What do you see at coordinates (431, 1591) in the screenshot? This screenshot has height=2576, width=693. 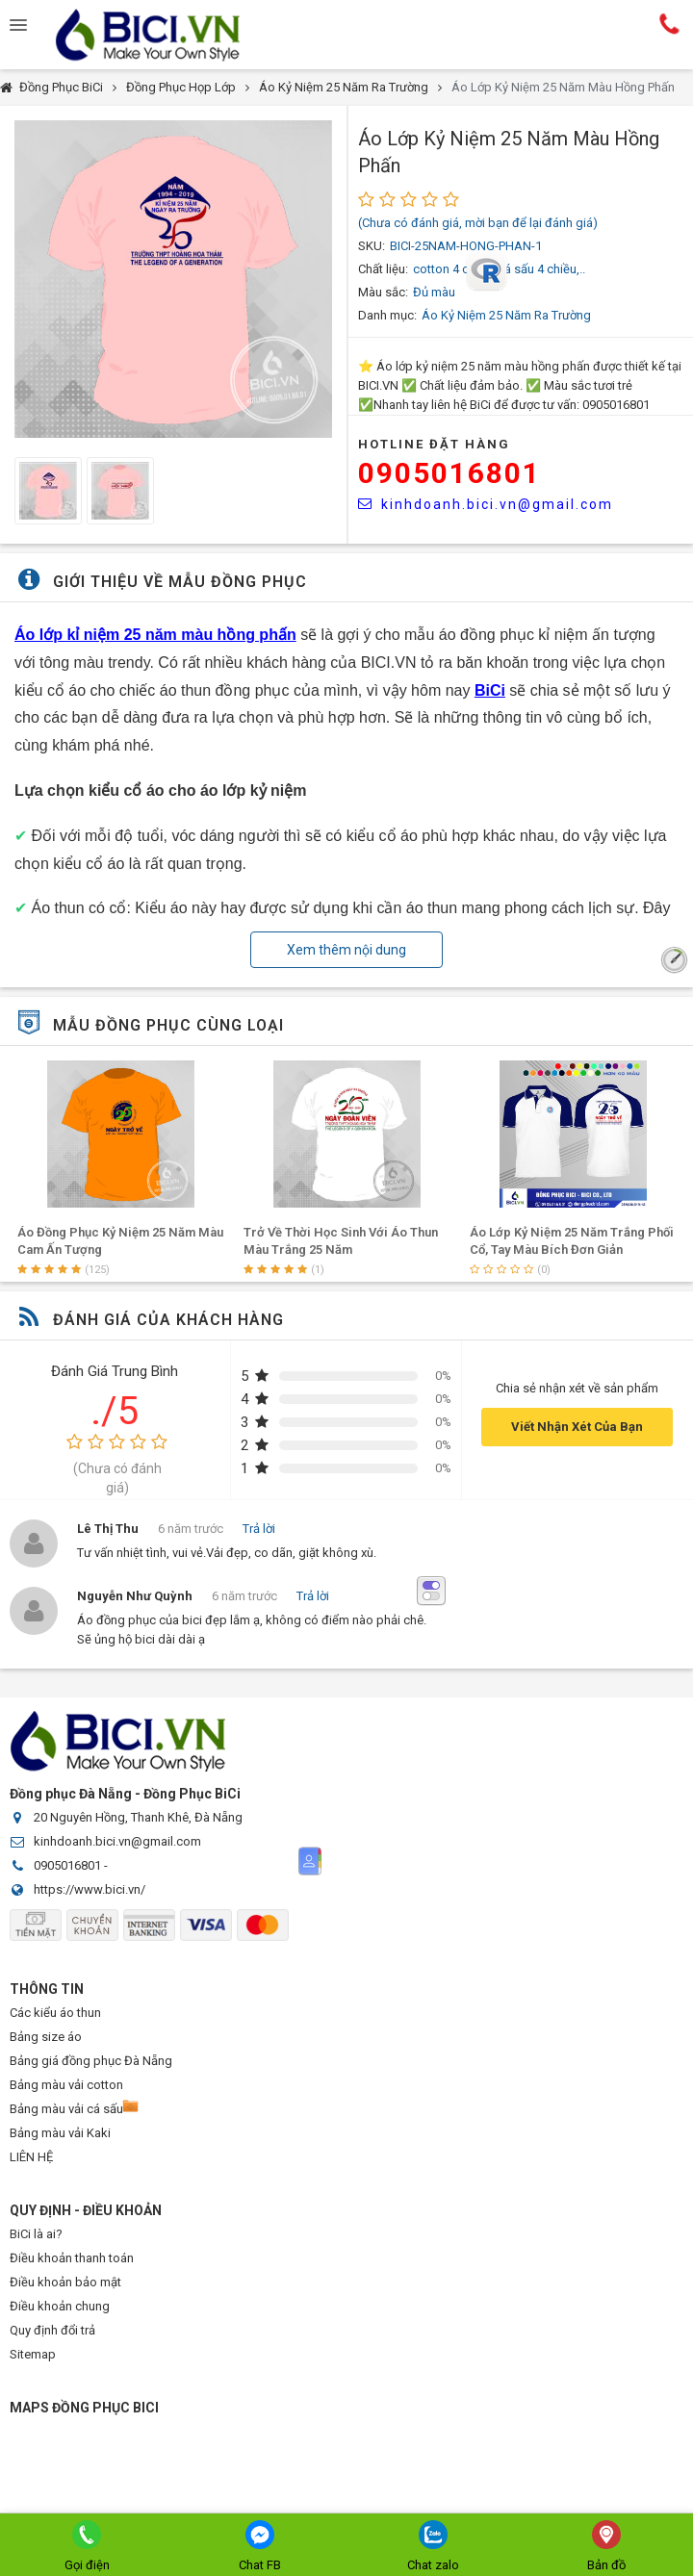 I see `open system tweaks or customization settings` at bounding box center [431, 1591].